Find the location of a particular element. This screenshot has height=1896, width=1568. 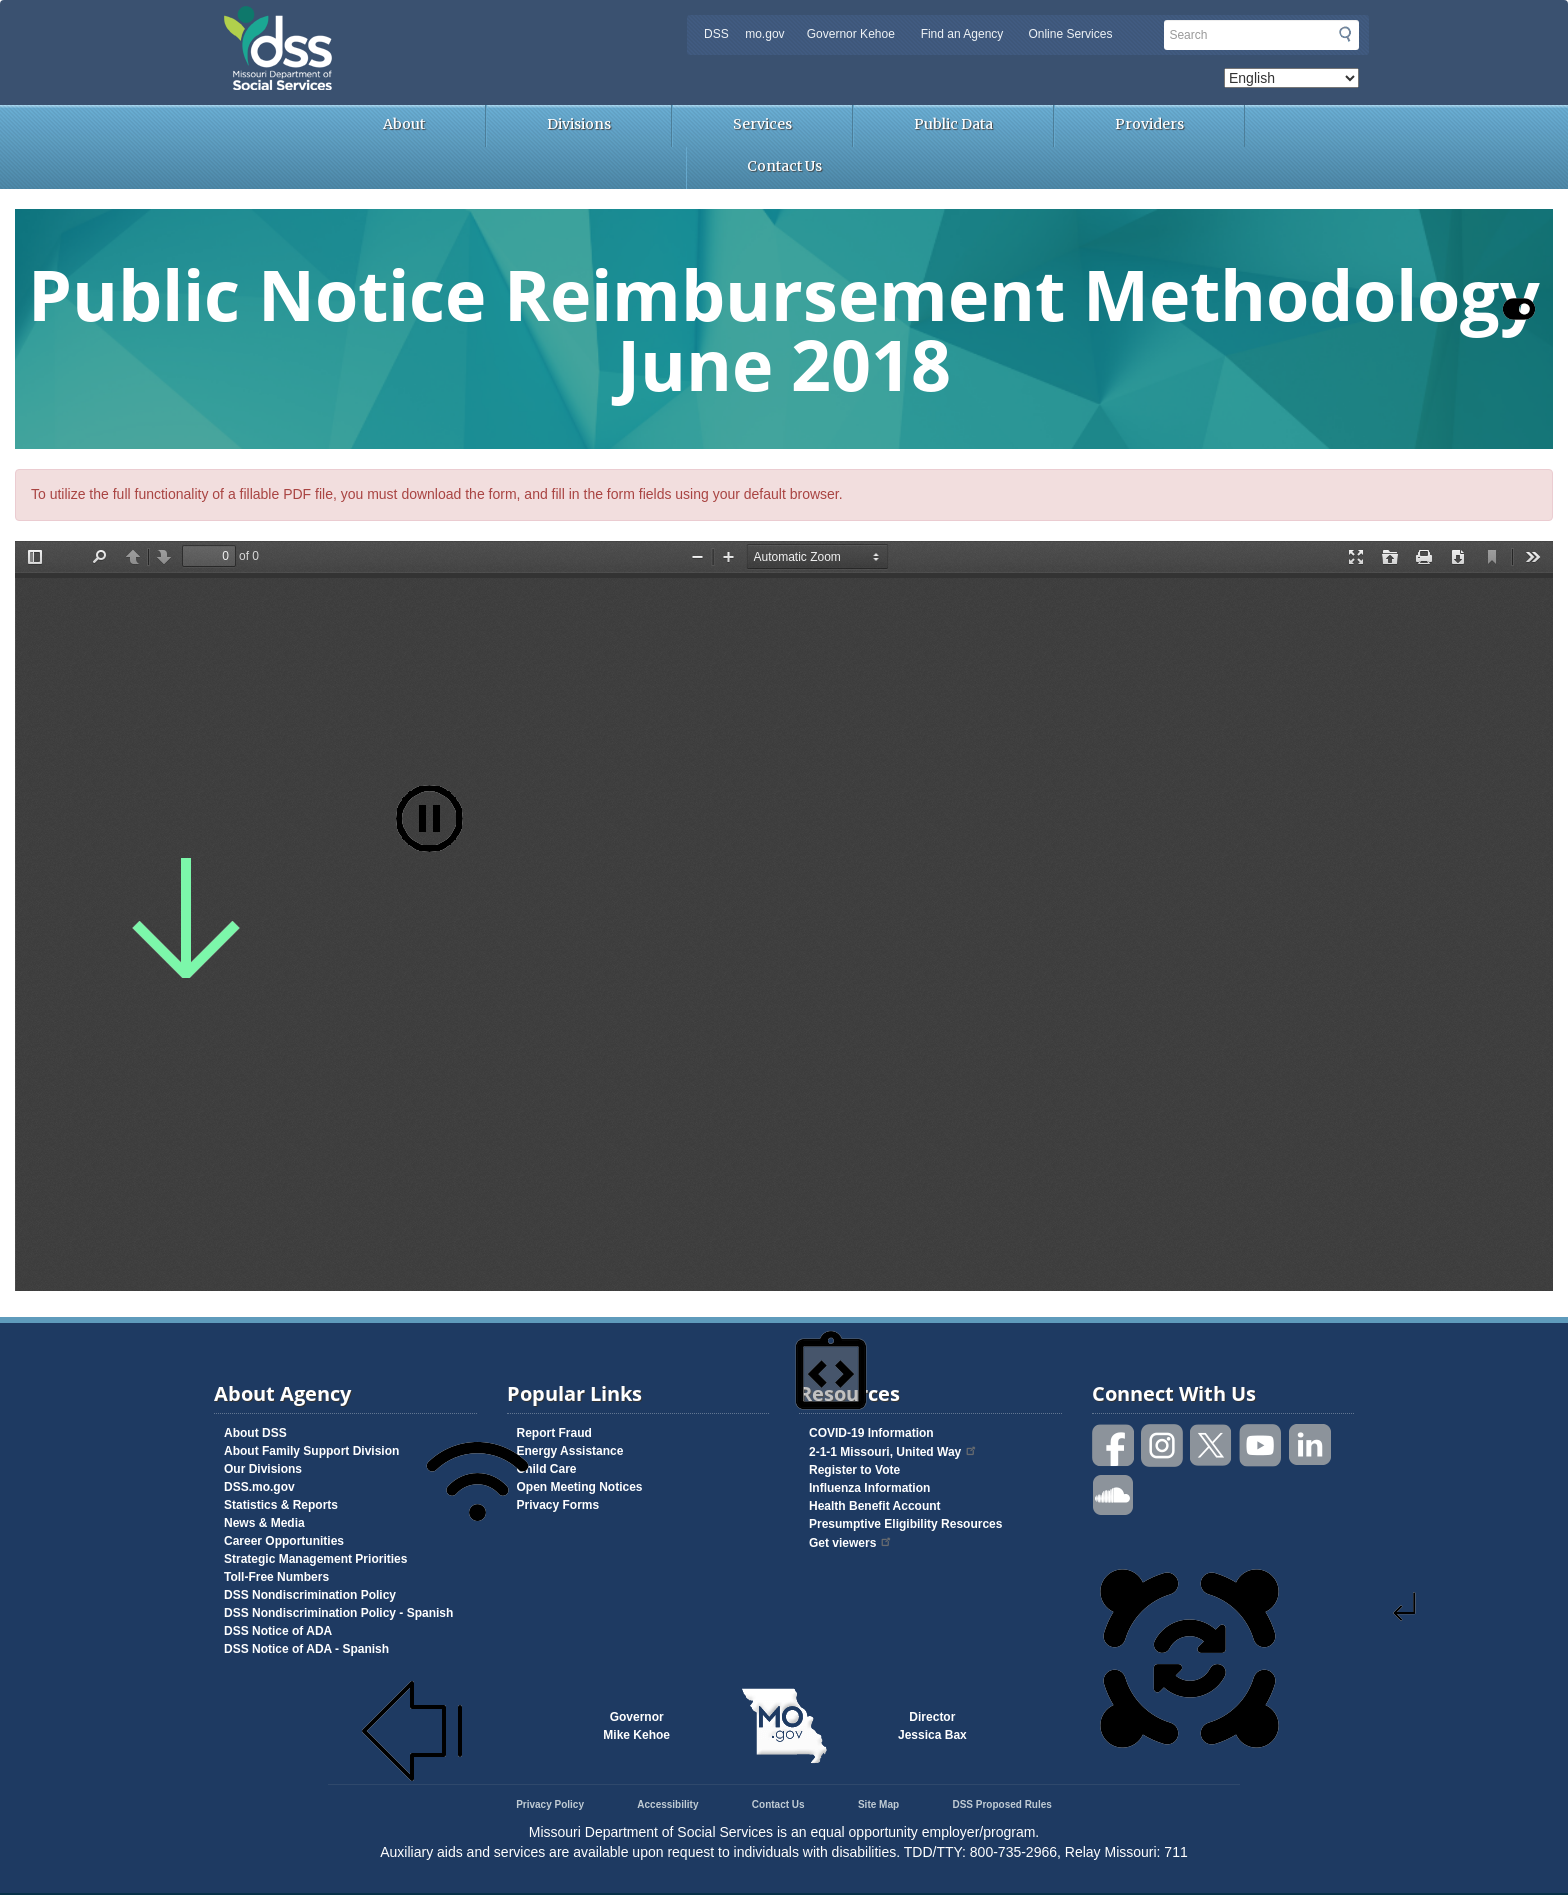

indicates strong wifi connection is located at coordinates (477, 1481).